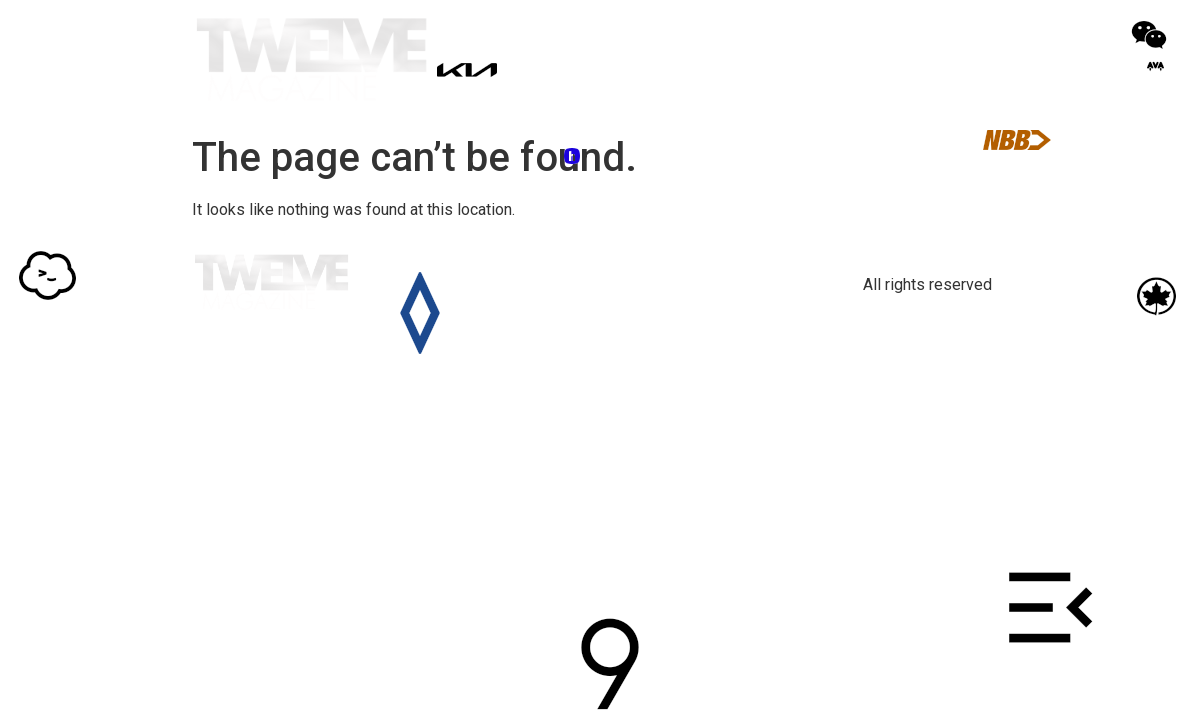 The width and height of the screenshot is (1184, 720). Describe the element at coordinates (467, 70) in the screenshot. I see `Kia brand logo` at that location.